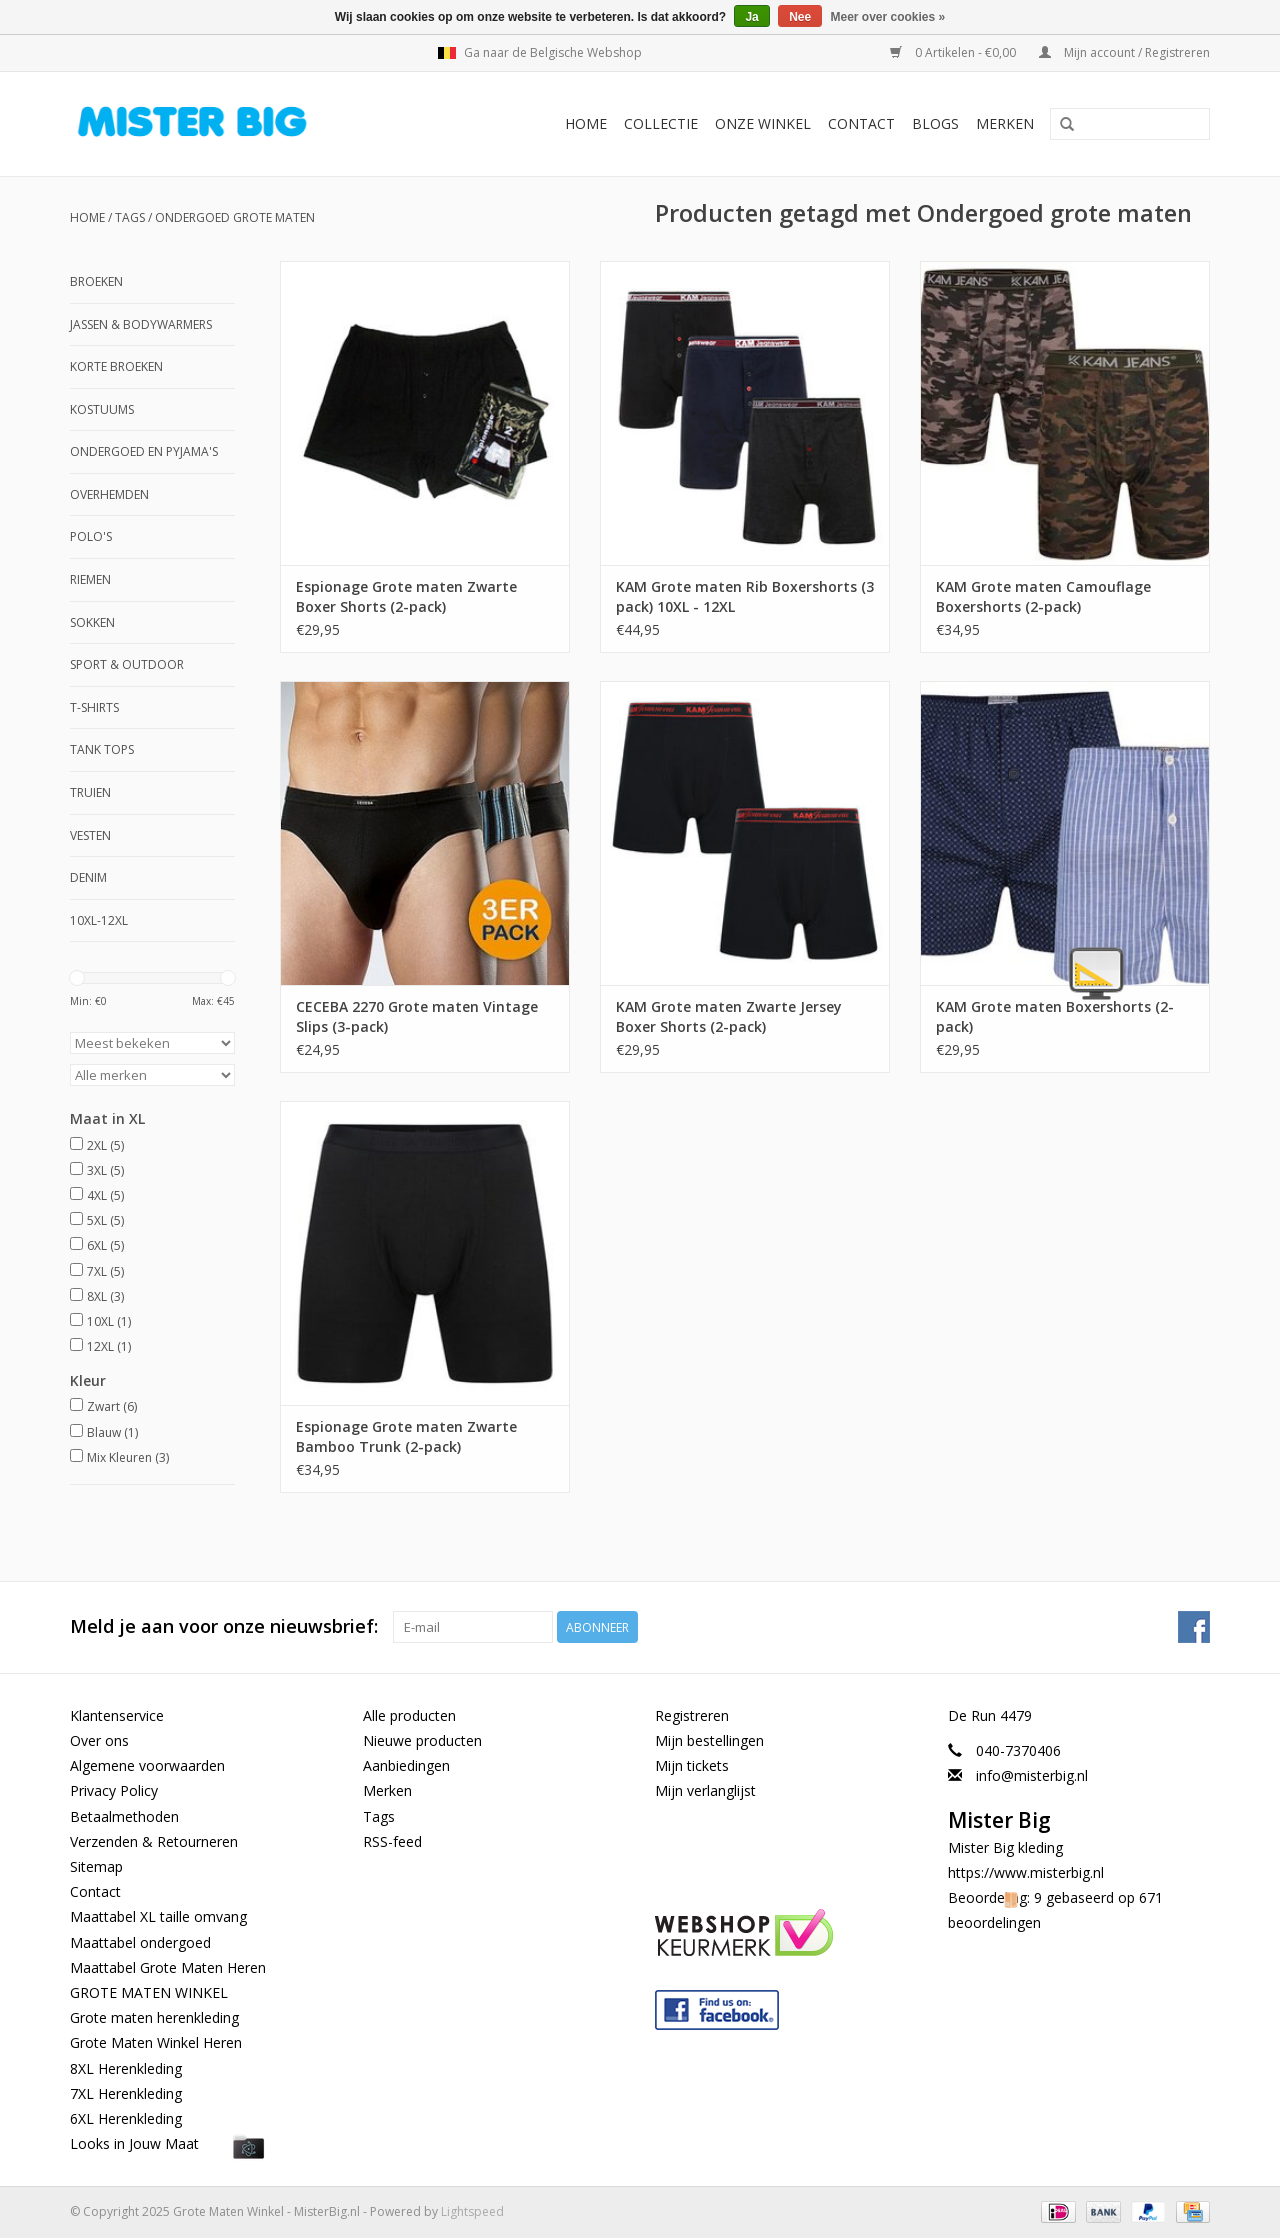  I want to click on compressed or archived file type indicator, so click(1011, 1900).